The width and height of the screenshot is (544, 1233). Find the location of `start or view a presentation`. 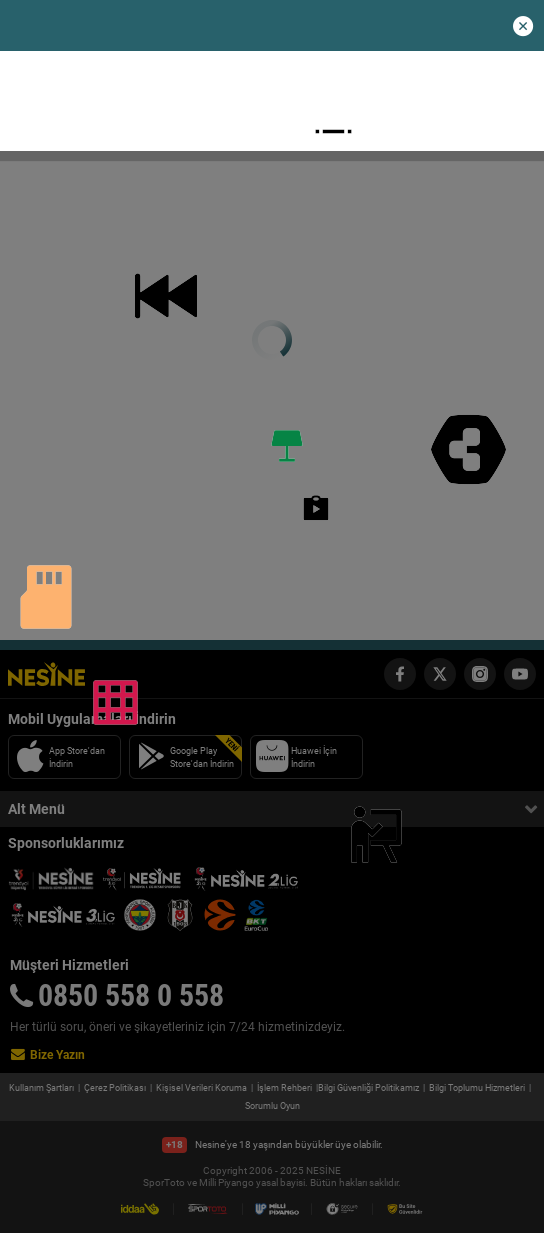

start or view a presentation is located at coordinates (376, 834).